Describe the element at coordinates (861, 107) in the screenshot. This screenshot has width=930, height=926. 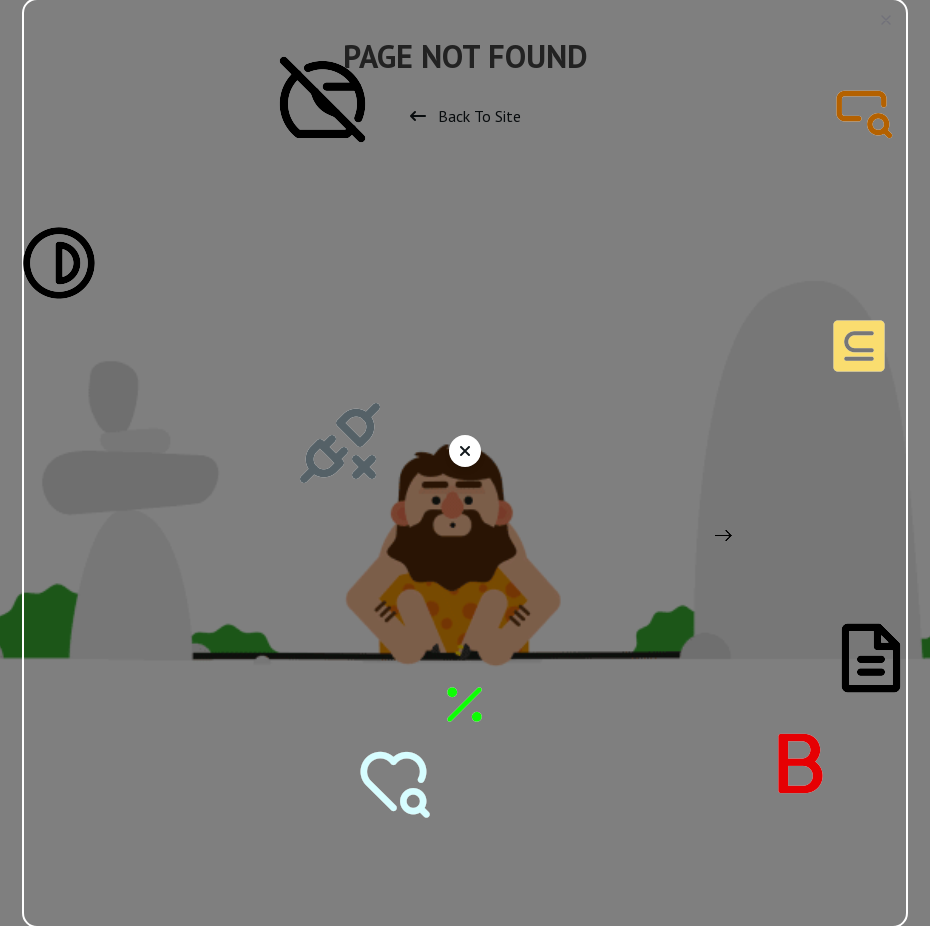
I see `search within an input field` at that location.